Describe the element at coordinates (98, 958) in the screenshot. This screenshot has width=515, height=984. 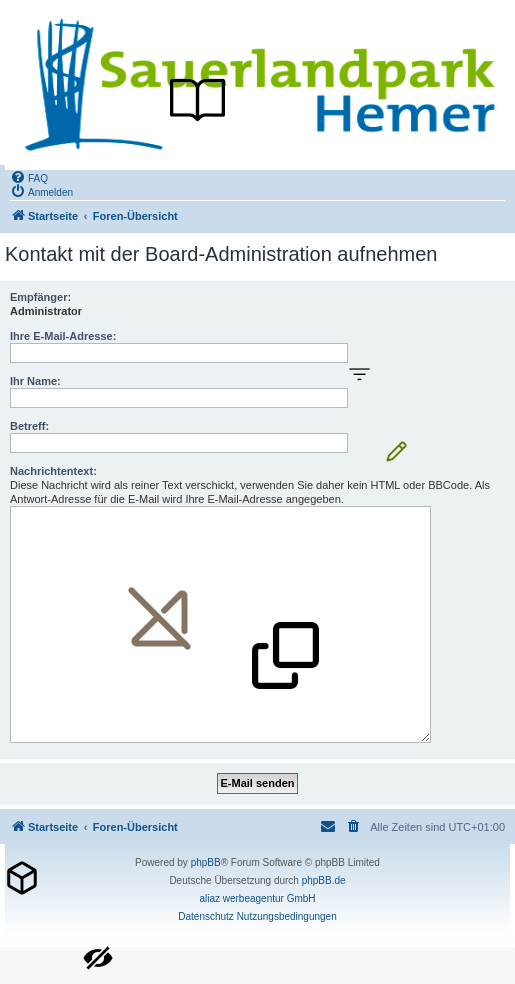
I see `hide password or sensitive content` at that location.